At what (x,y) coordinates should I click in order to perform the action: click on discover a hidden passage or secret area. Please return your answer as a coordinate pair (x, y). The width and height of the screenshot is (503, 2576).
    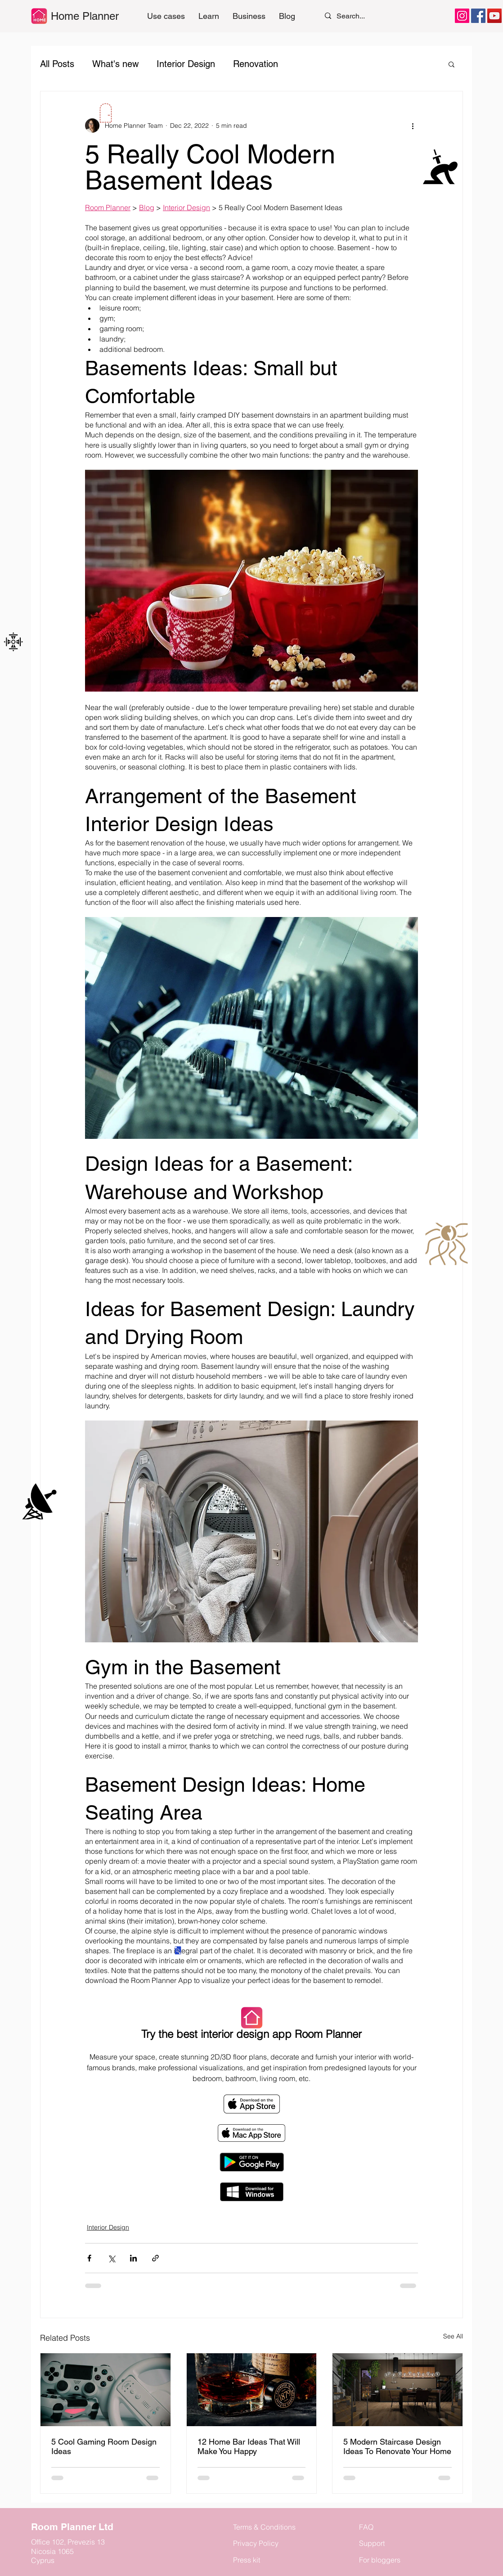
    Looking at the image, I should click on (106, 113).